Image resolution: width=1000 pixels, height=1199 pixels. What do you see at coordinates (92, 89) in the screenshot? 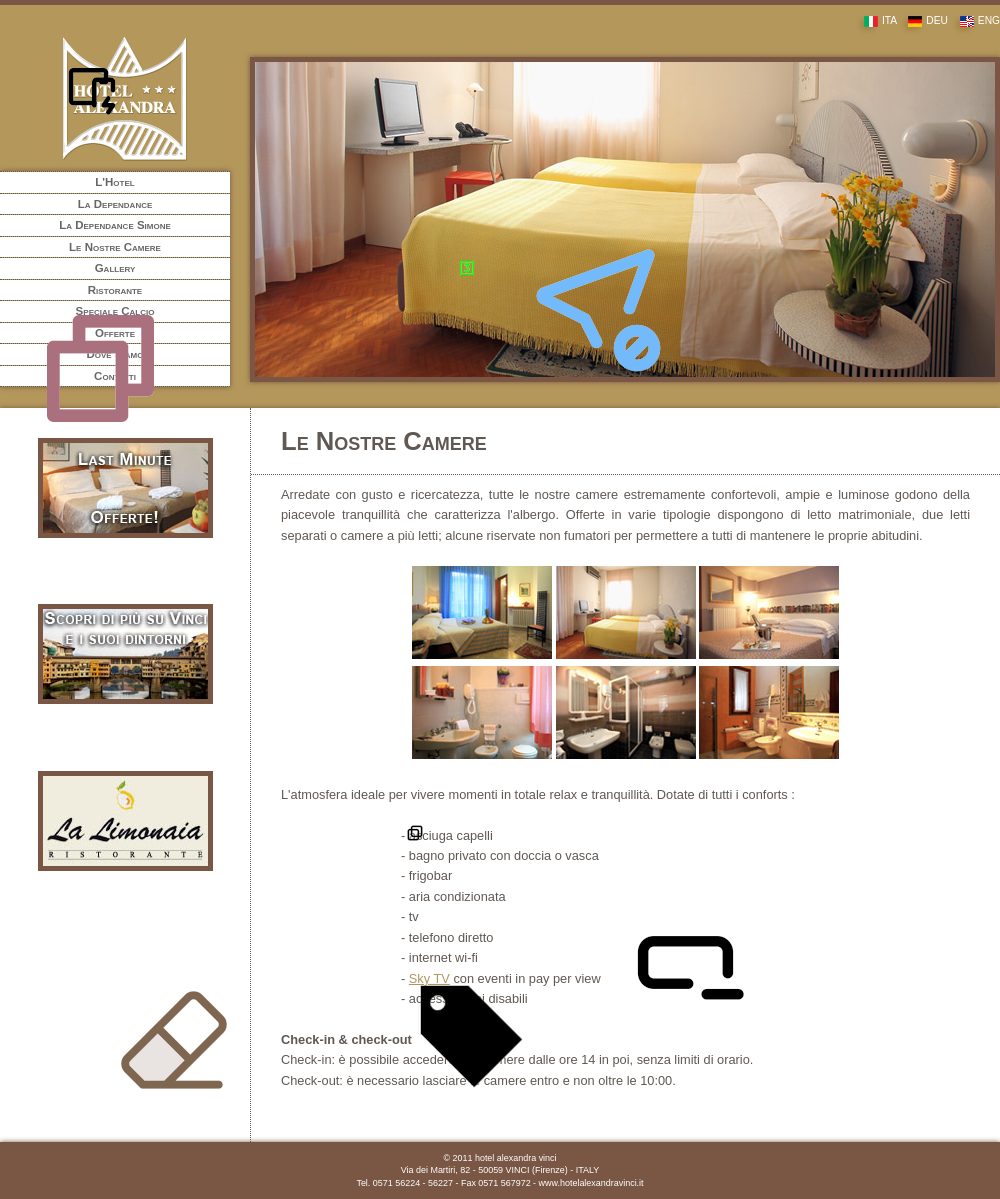
I see `device charging or power status` at bounding box center [92, 89].